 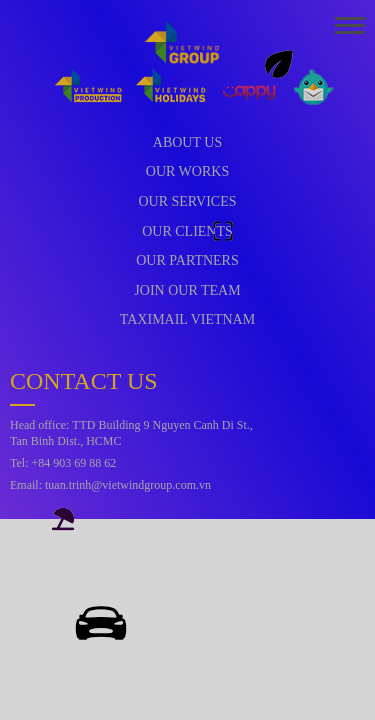 What do you see at coordinates (101, 623) in the screenshot?
I see `access vehicle or car-related features` at bounding box center [101, 623].